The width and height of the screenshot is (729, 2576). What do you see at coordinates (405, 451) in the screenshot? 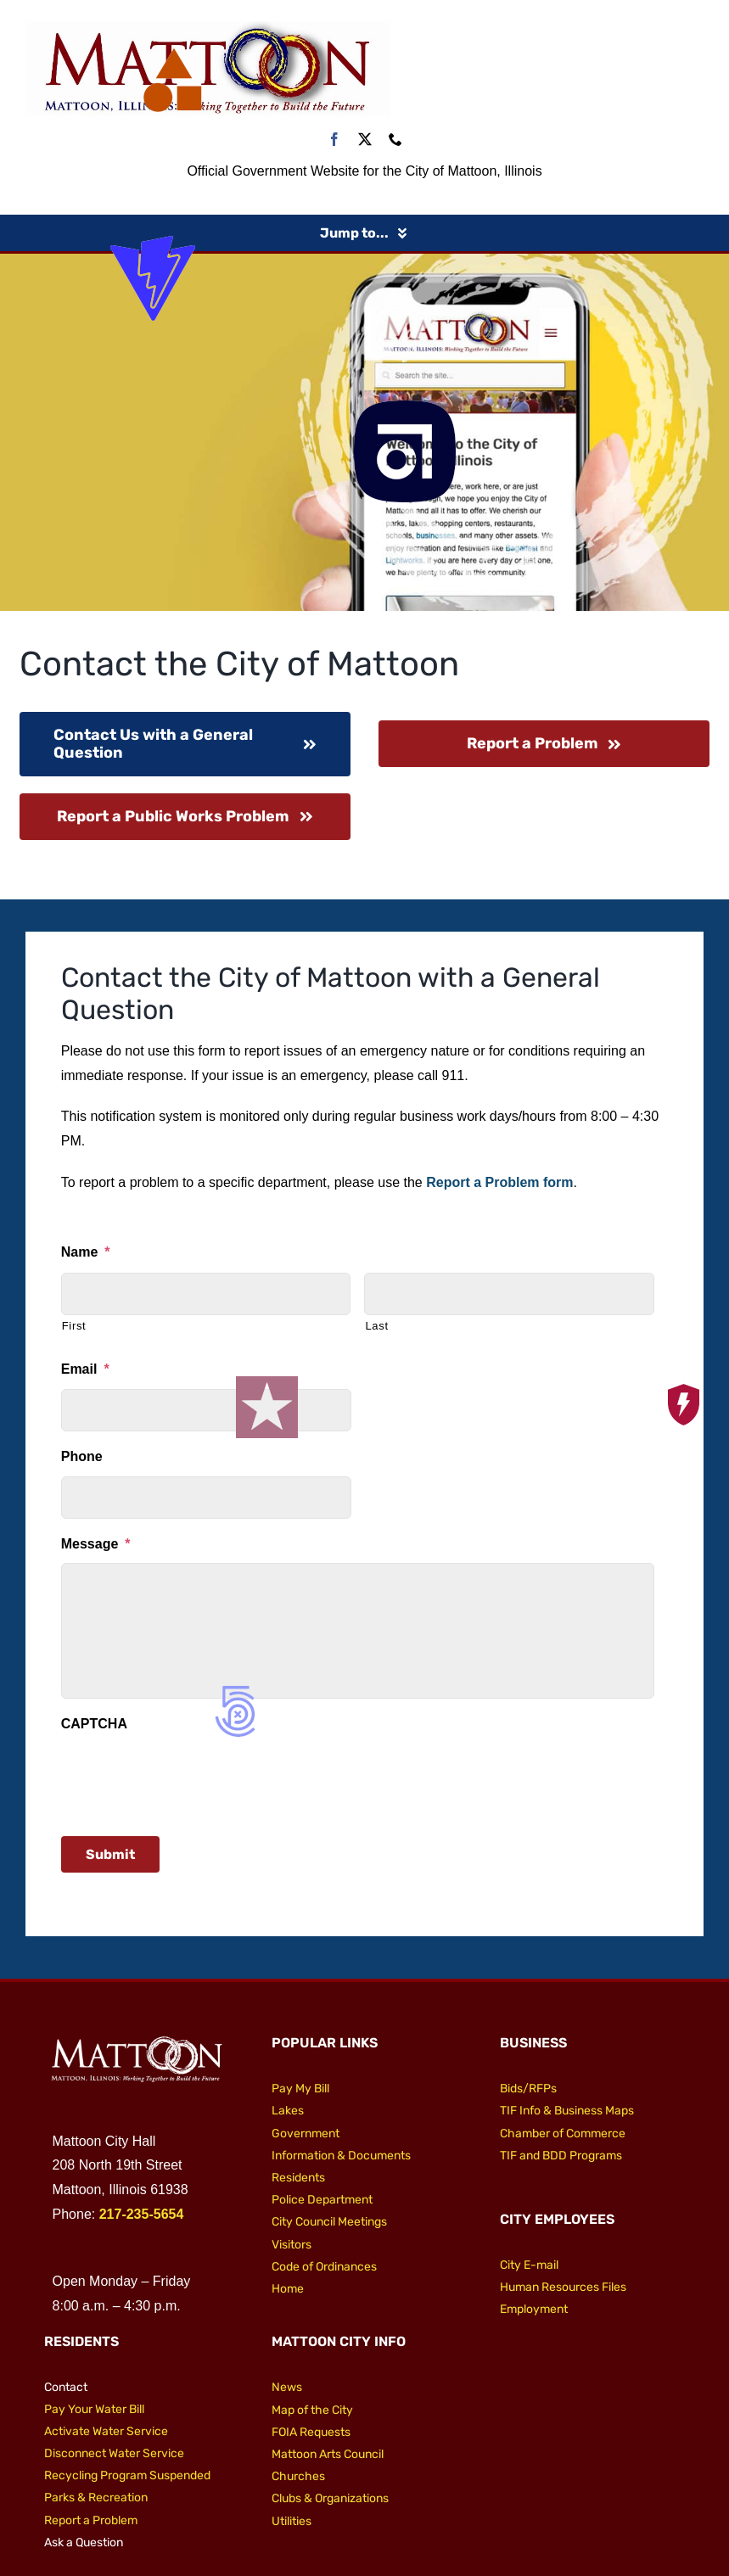
I see `abstract app logo` at bounding box center [405, 451].